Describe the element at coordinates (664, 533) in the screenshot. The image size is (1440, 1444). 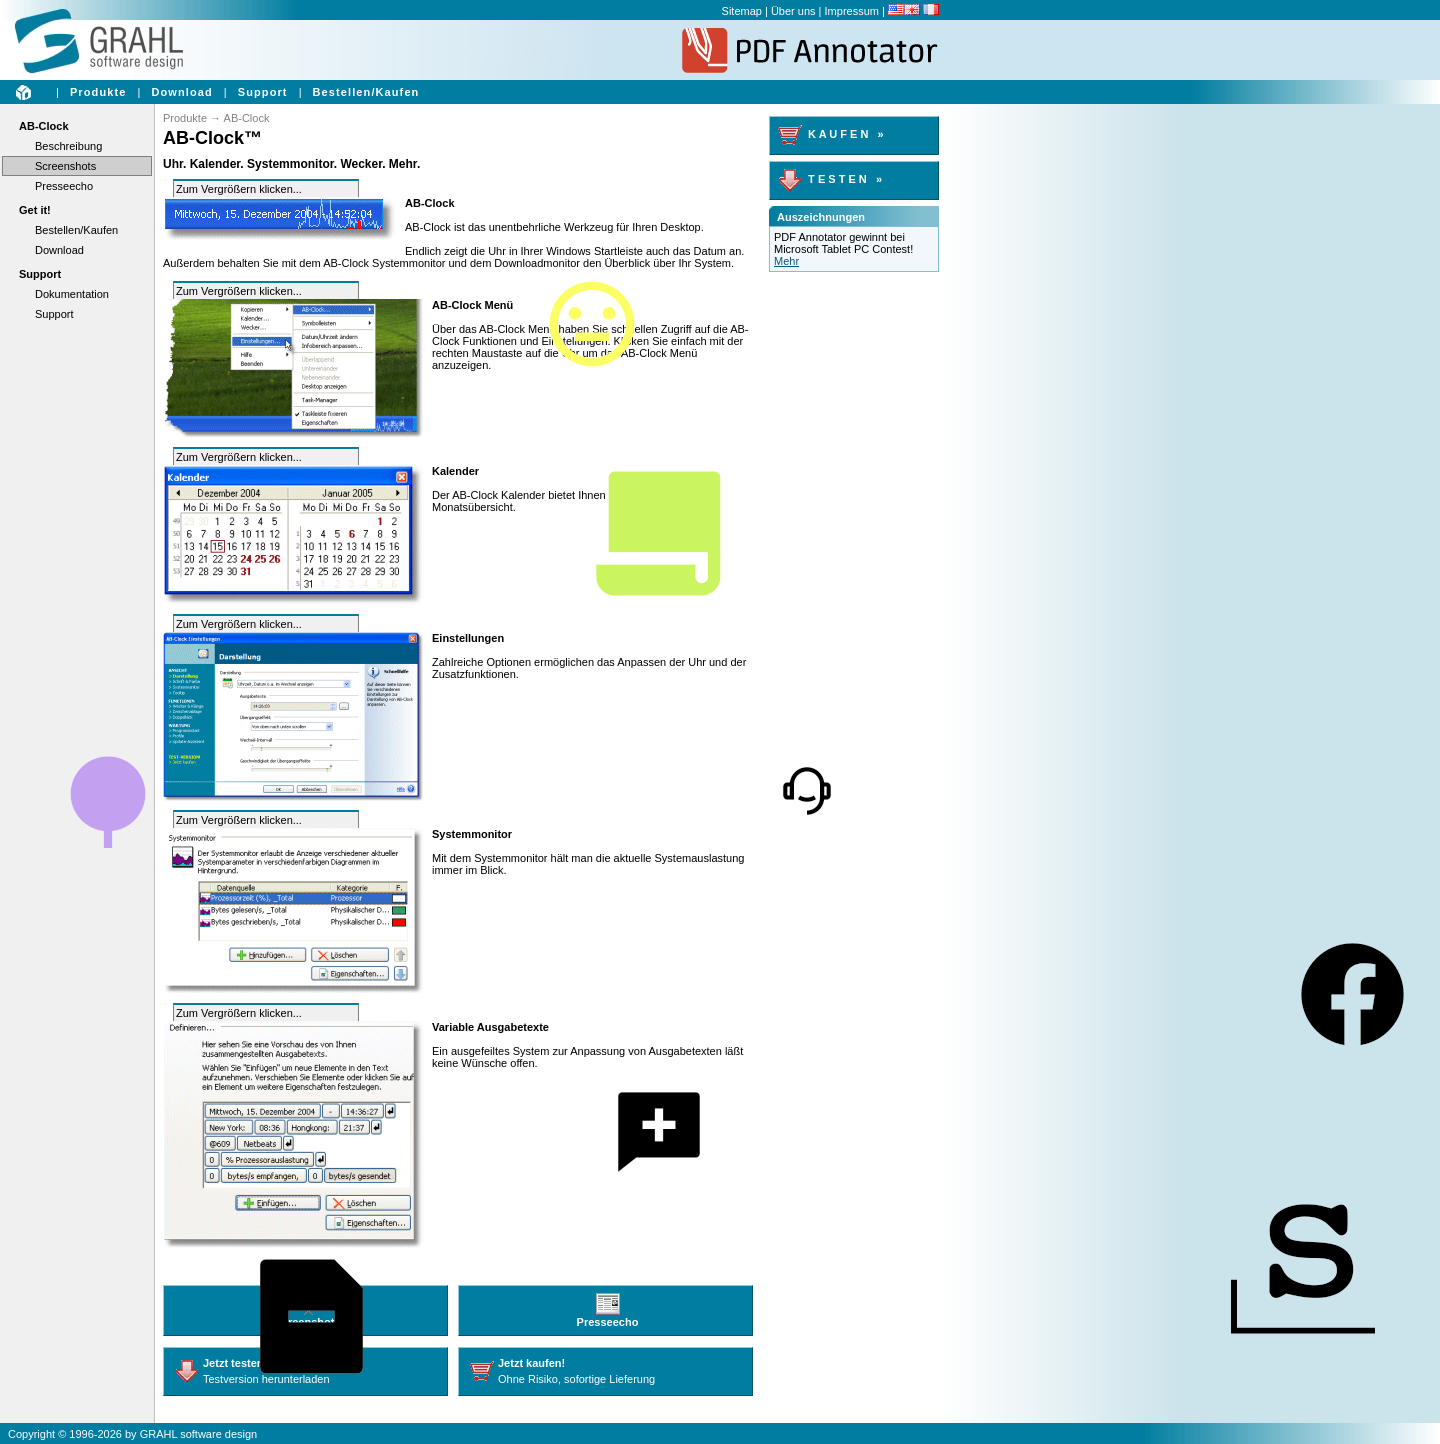
I see `view document or paper file` at that location.